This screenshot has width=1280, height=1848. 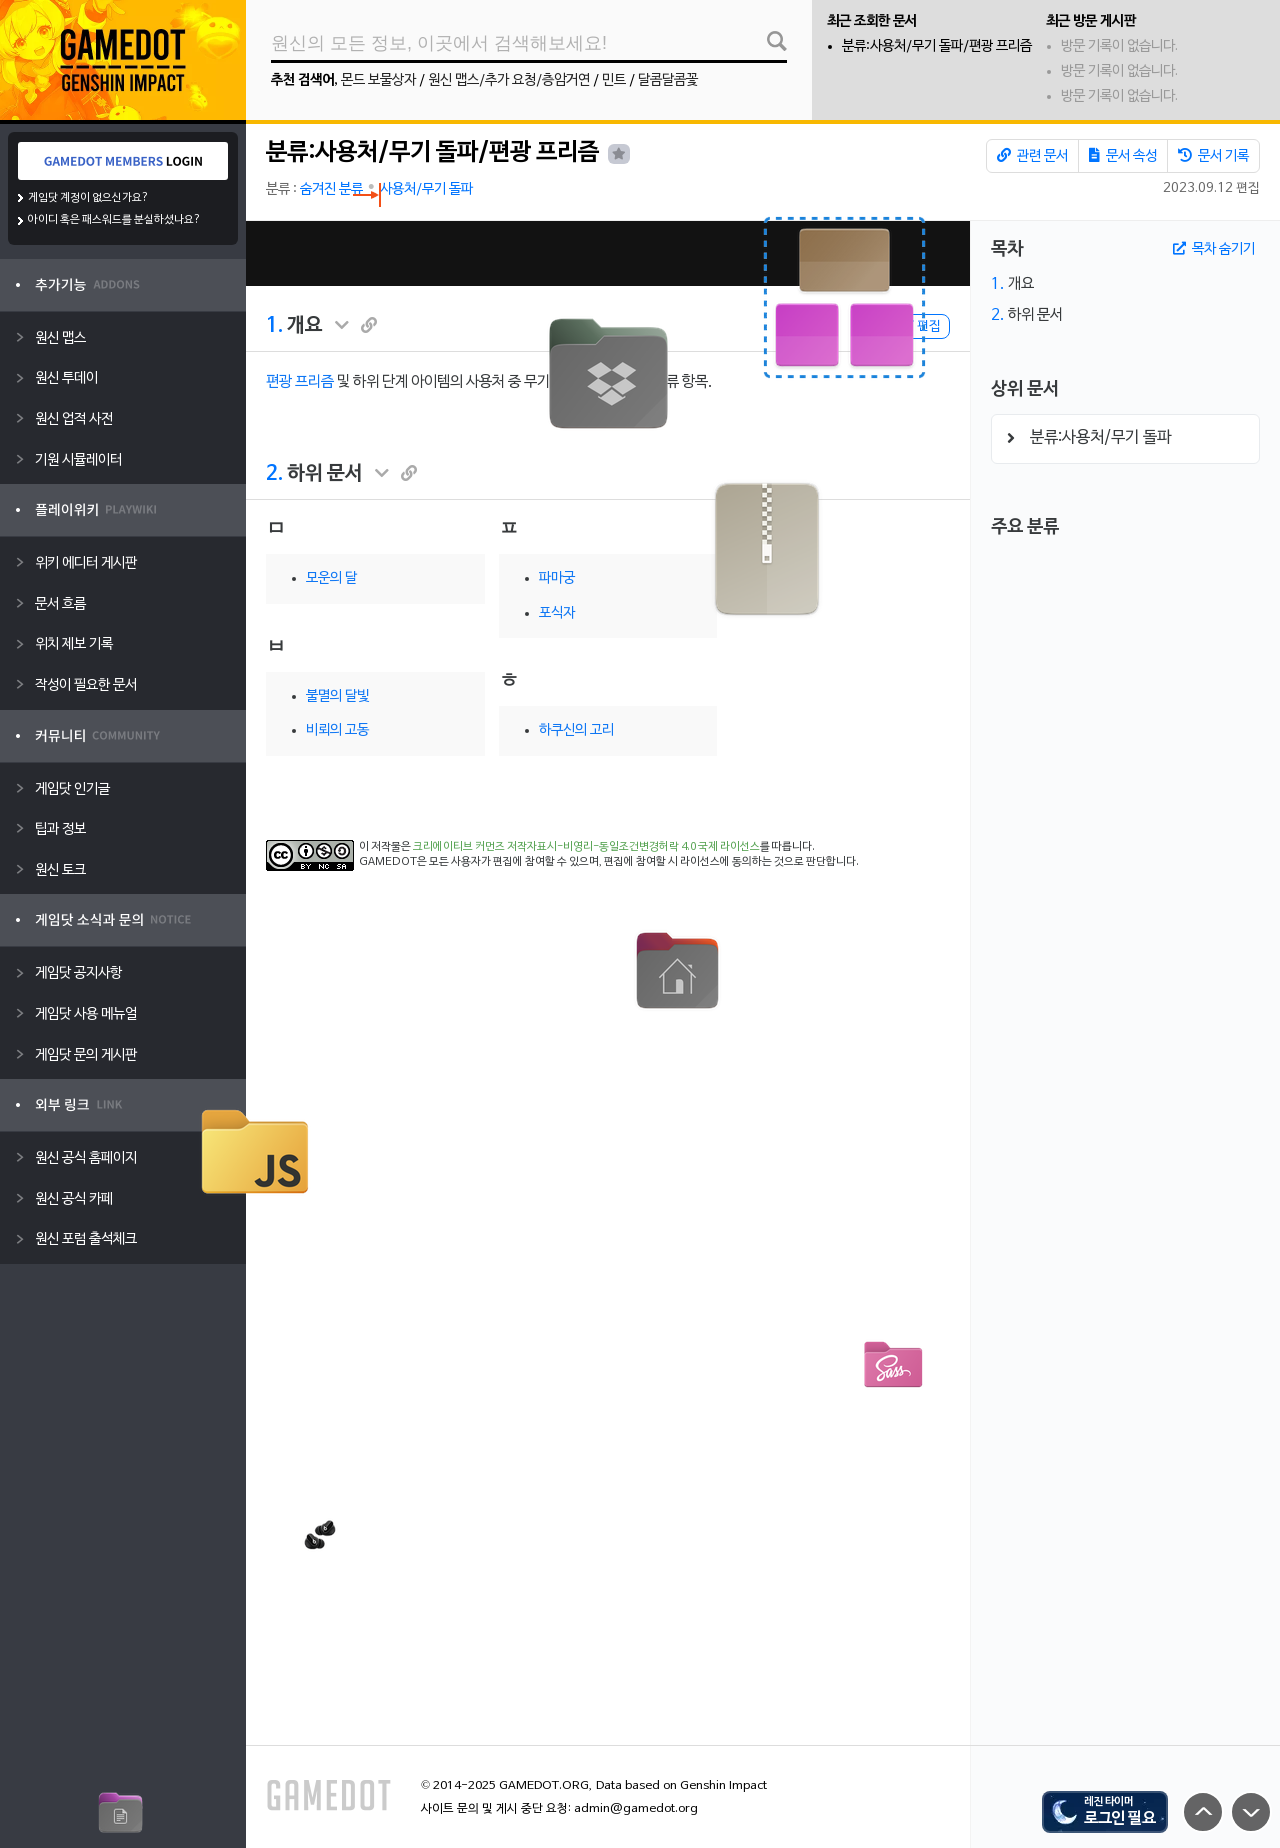 What do you see at coordinates (608, 373) in the screenshot?
I see `open your dropbox folder` at bounding box center [608, 373].